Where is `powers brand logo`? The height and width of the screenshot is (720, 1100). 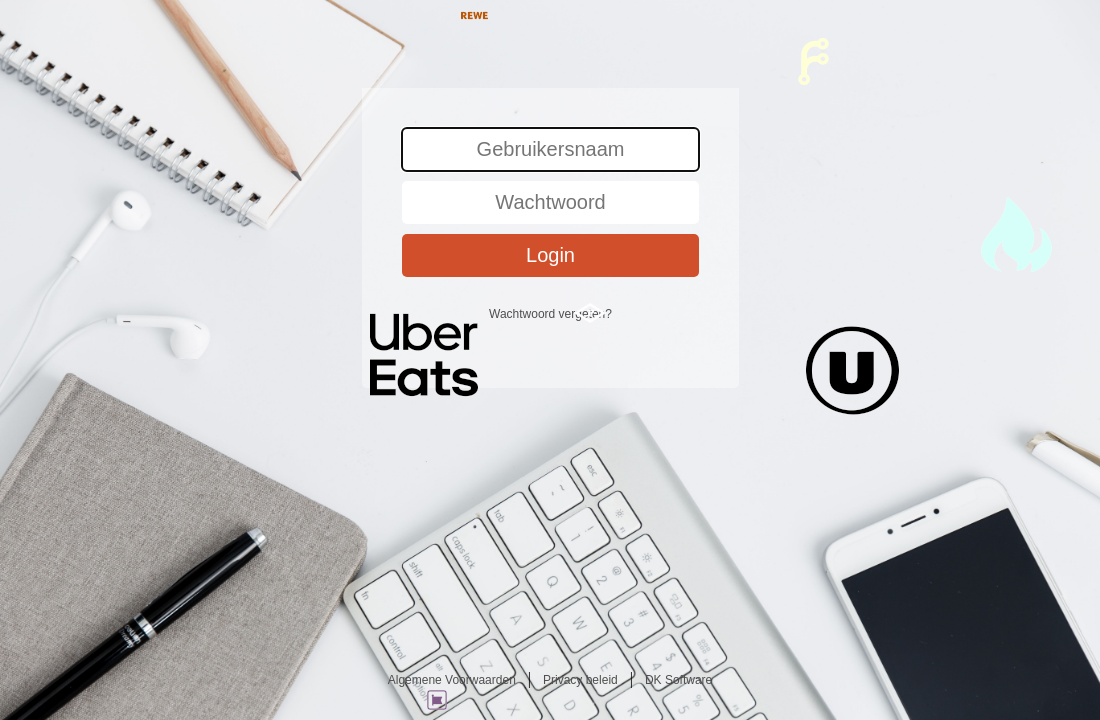
powers brand logo is located at coordinates (590, 313).